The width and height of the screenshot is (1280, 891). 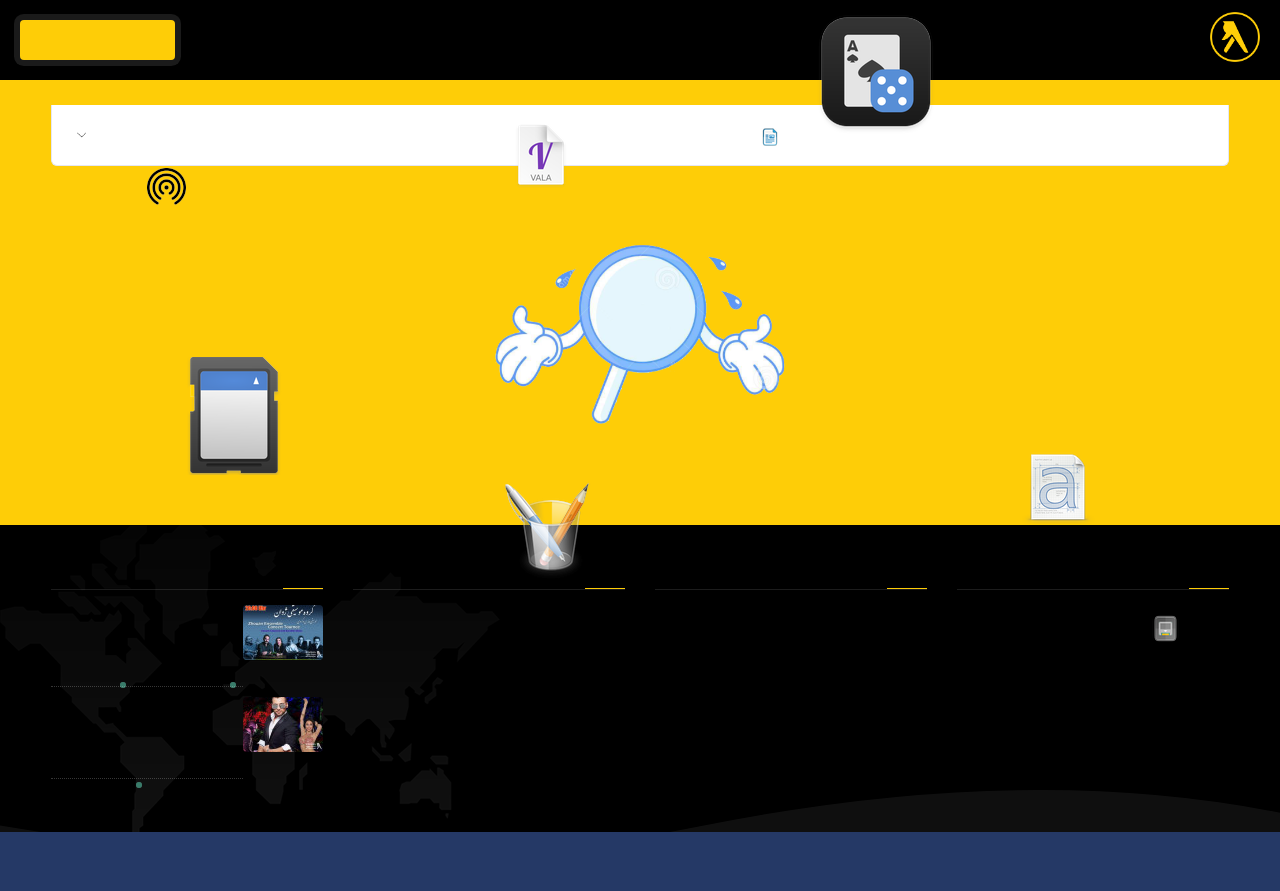 I want to click on a font file type indicator, so click(x=1059, y=487).